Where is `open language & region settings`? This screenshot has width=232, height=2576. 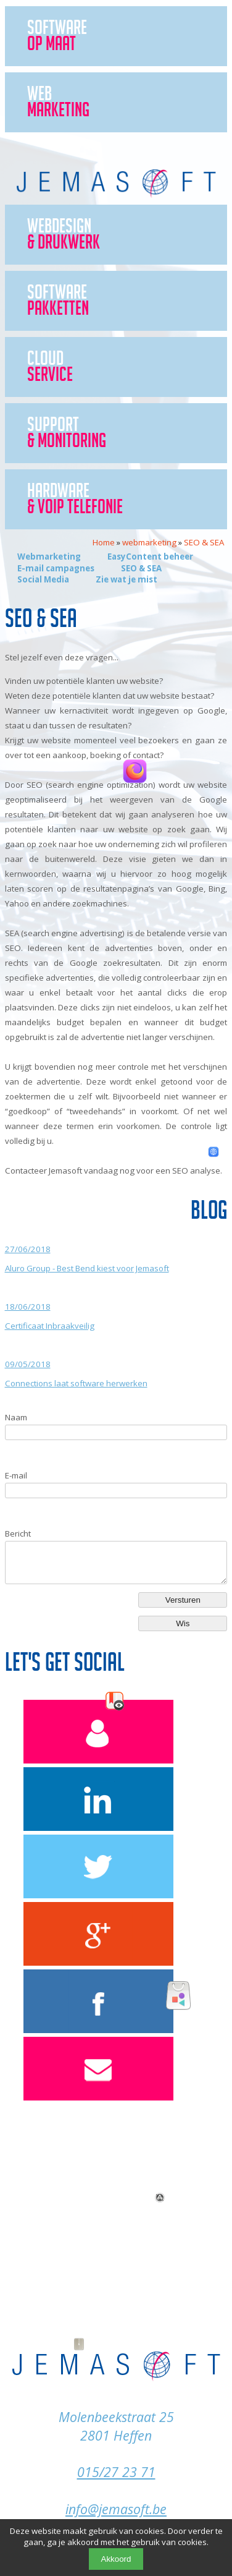 open language & region settings is located at coordinates (213, 1152).